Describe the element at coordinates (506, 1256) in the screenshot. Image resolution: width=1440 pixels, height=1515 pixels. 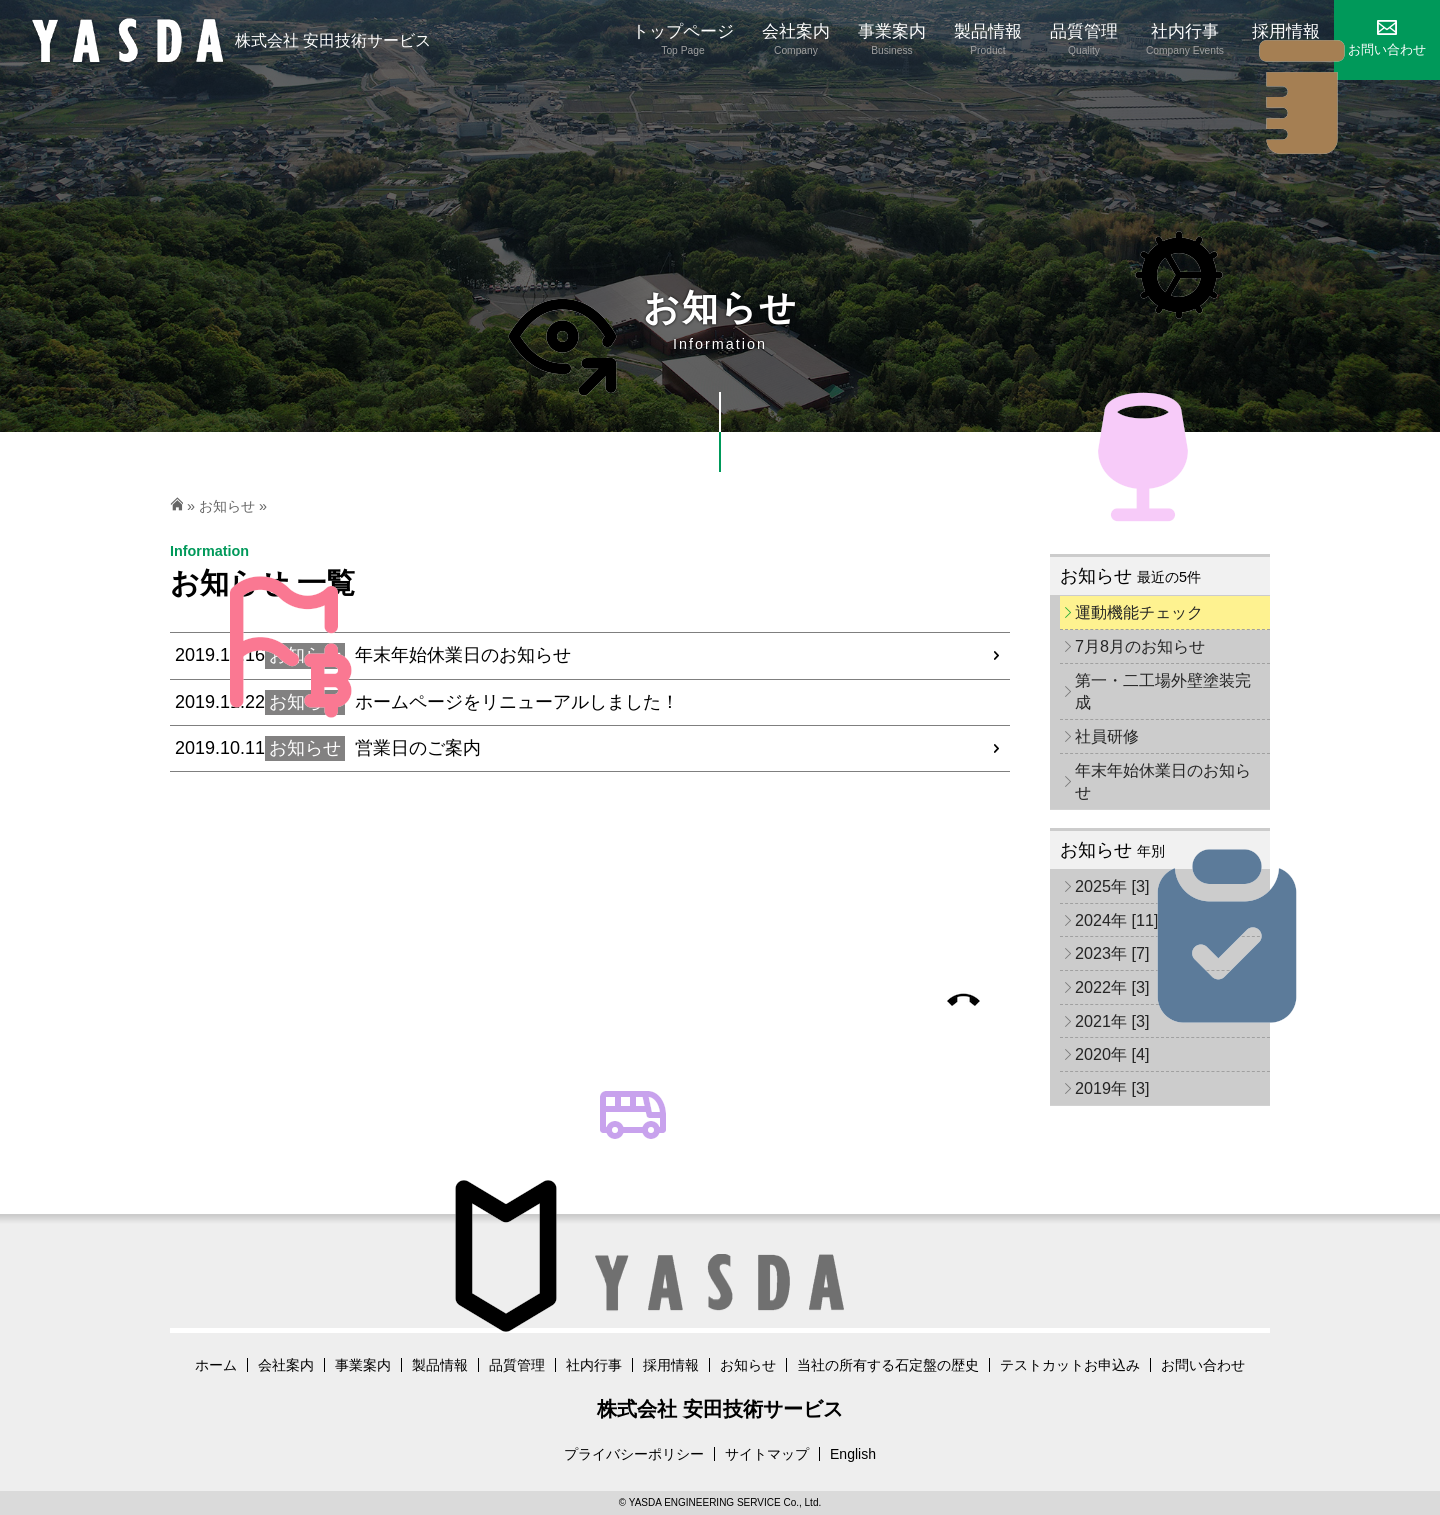
I see `view your profile badge or achievement` at that location.